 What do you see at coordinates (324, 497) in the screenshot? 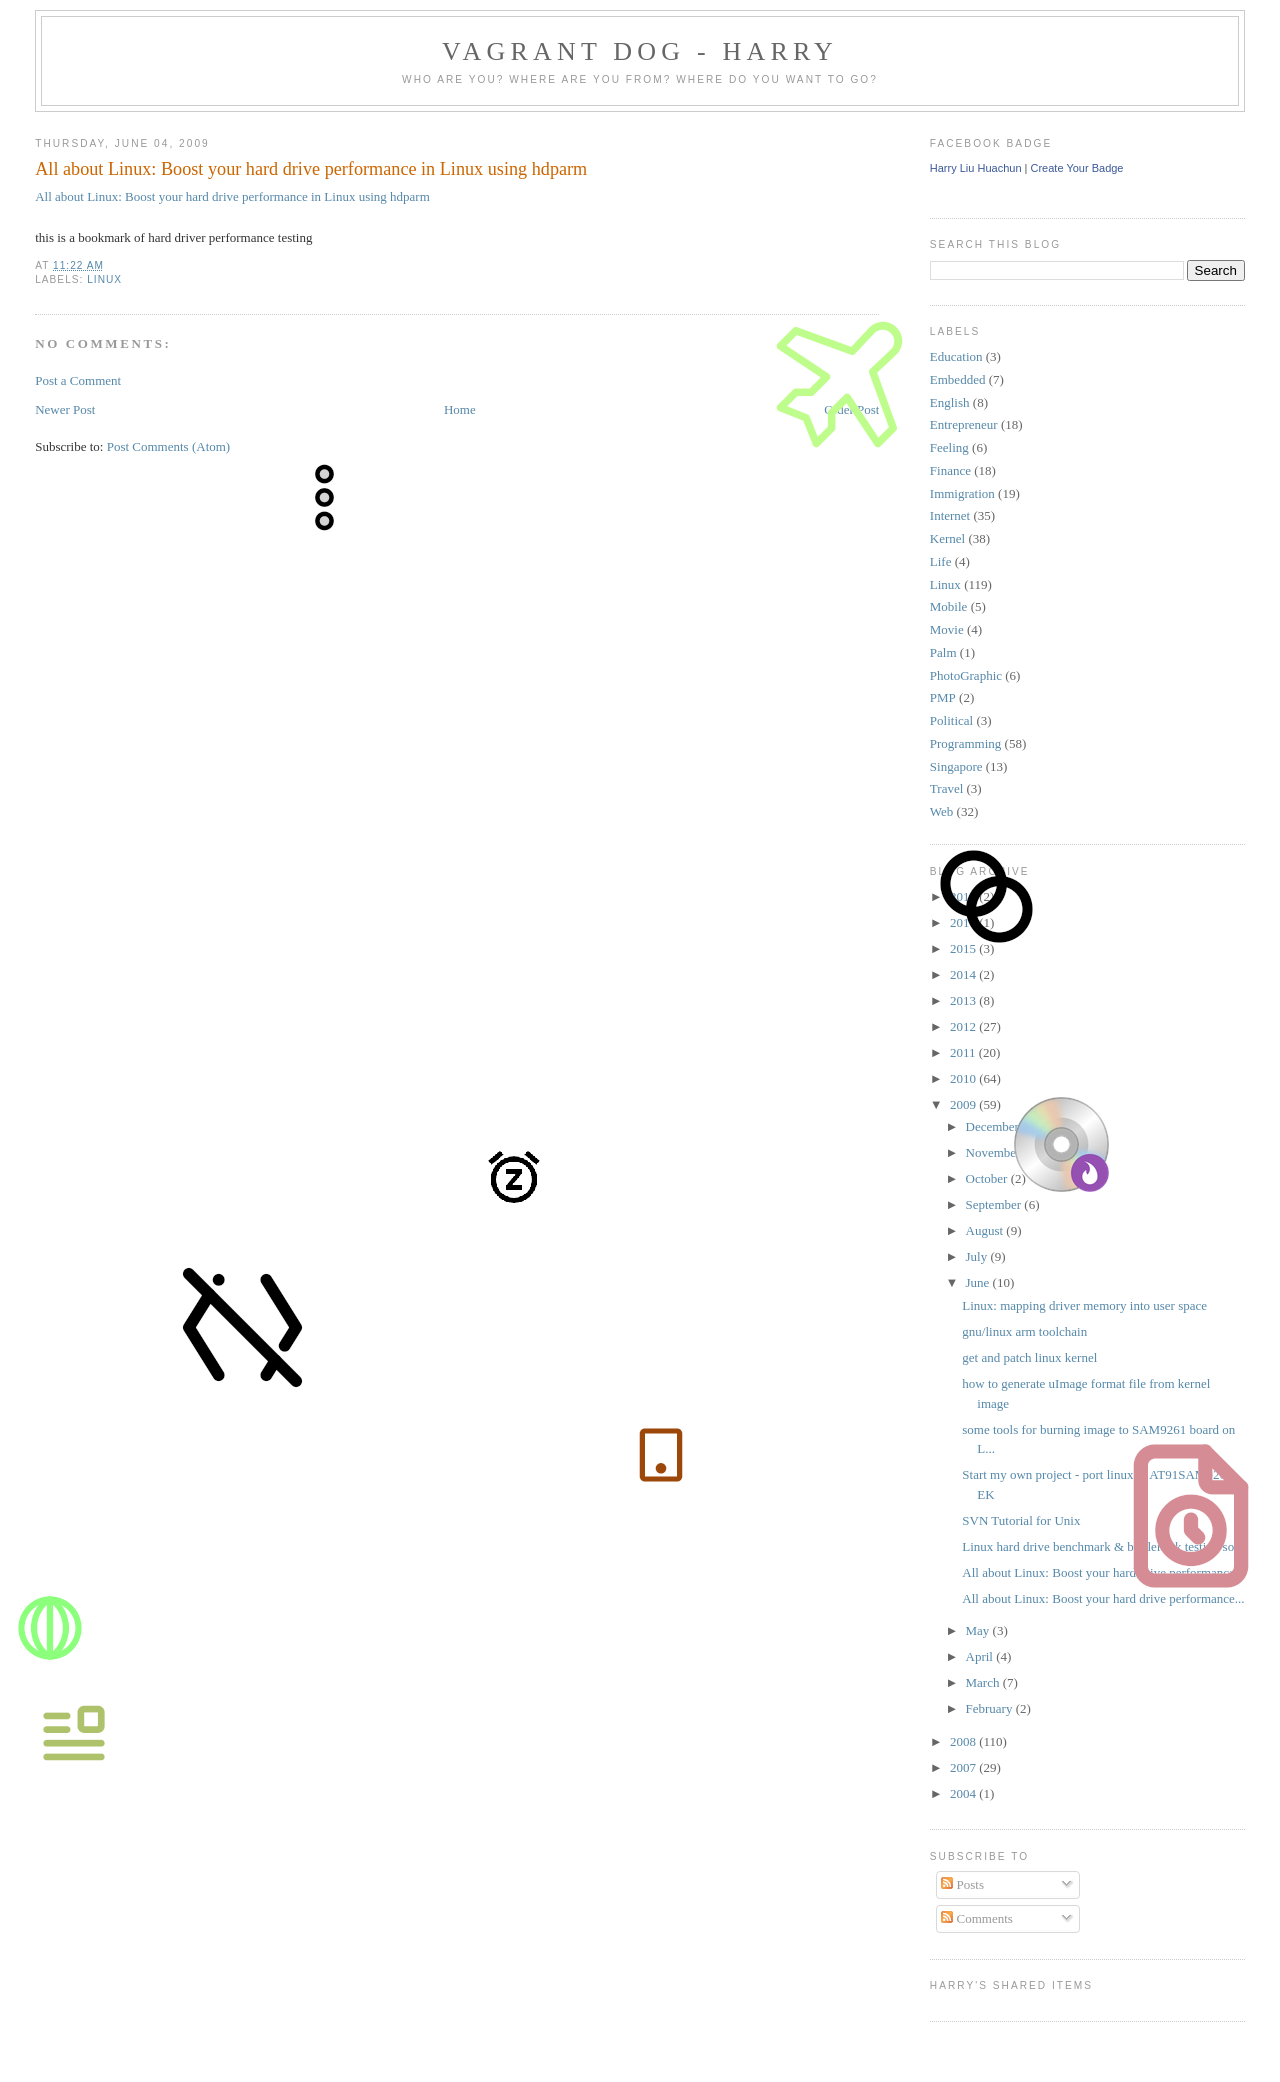
I see `open more options menu` at bounding box center [324, 497].